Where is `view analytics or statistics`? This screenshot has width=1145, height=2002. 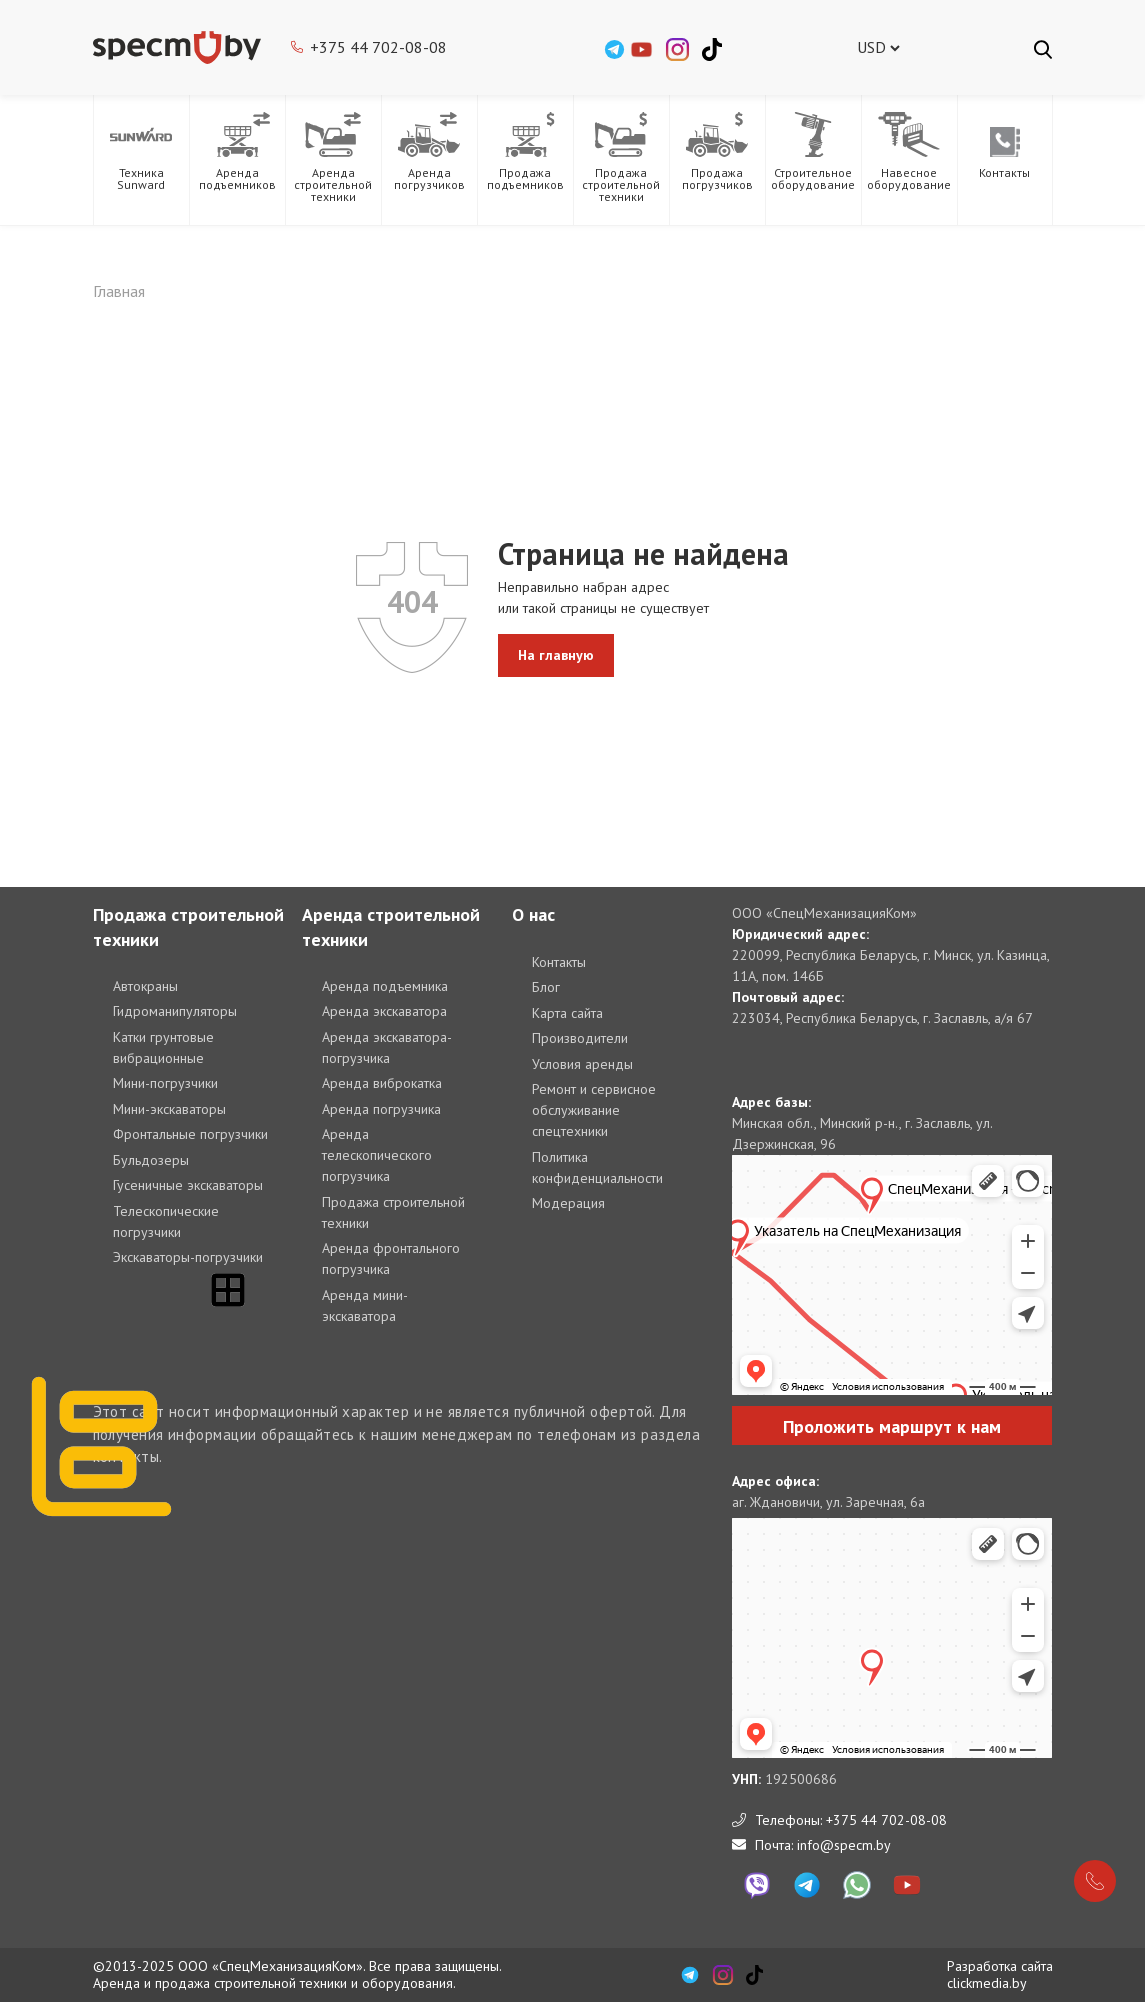
view analytics or statistics is located at coordinates (101, 1446).